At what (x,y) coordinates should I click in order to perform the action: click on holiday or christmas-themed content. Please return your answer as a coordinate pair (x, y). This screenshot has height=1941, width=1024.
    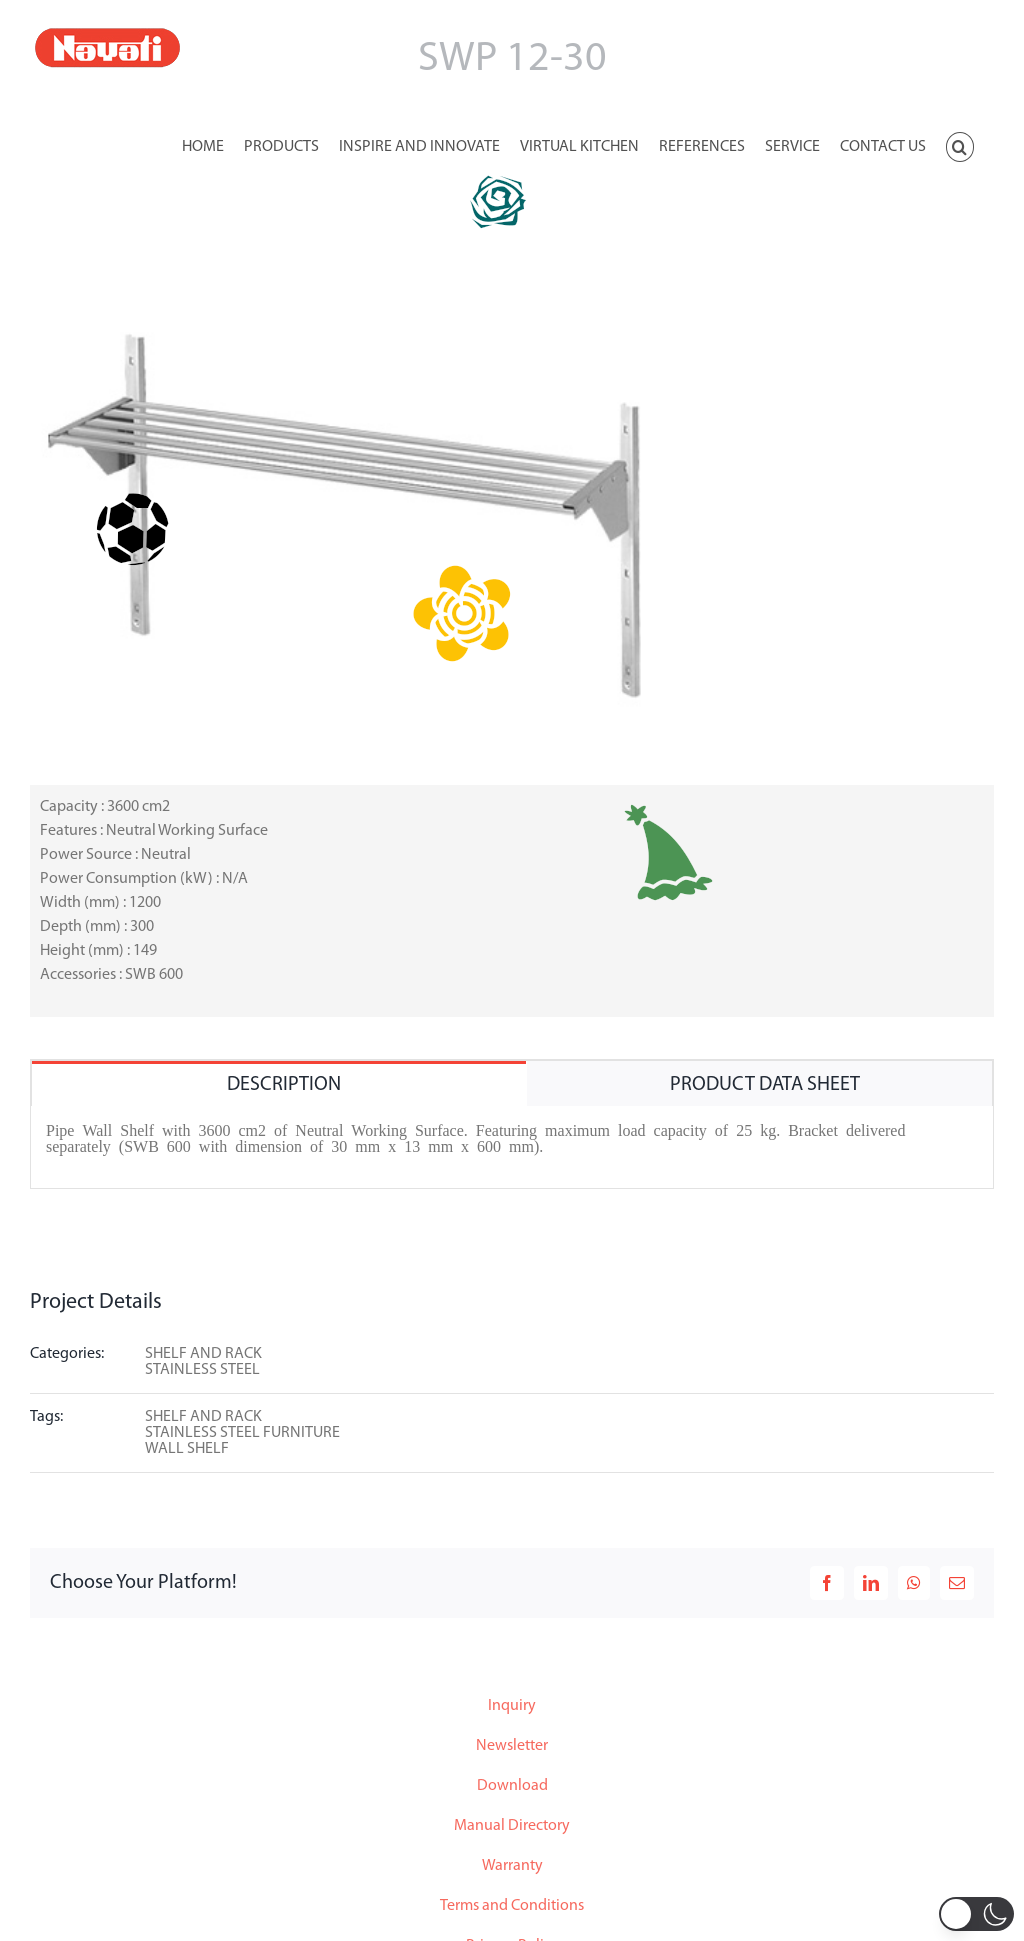
    Looking at the image, I should click on (668, 852).